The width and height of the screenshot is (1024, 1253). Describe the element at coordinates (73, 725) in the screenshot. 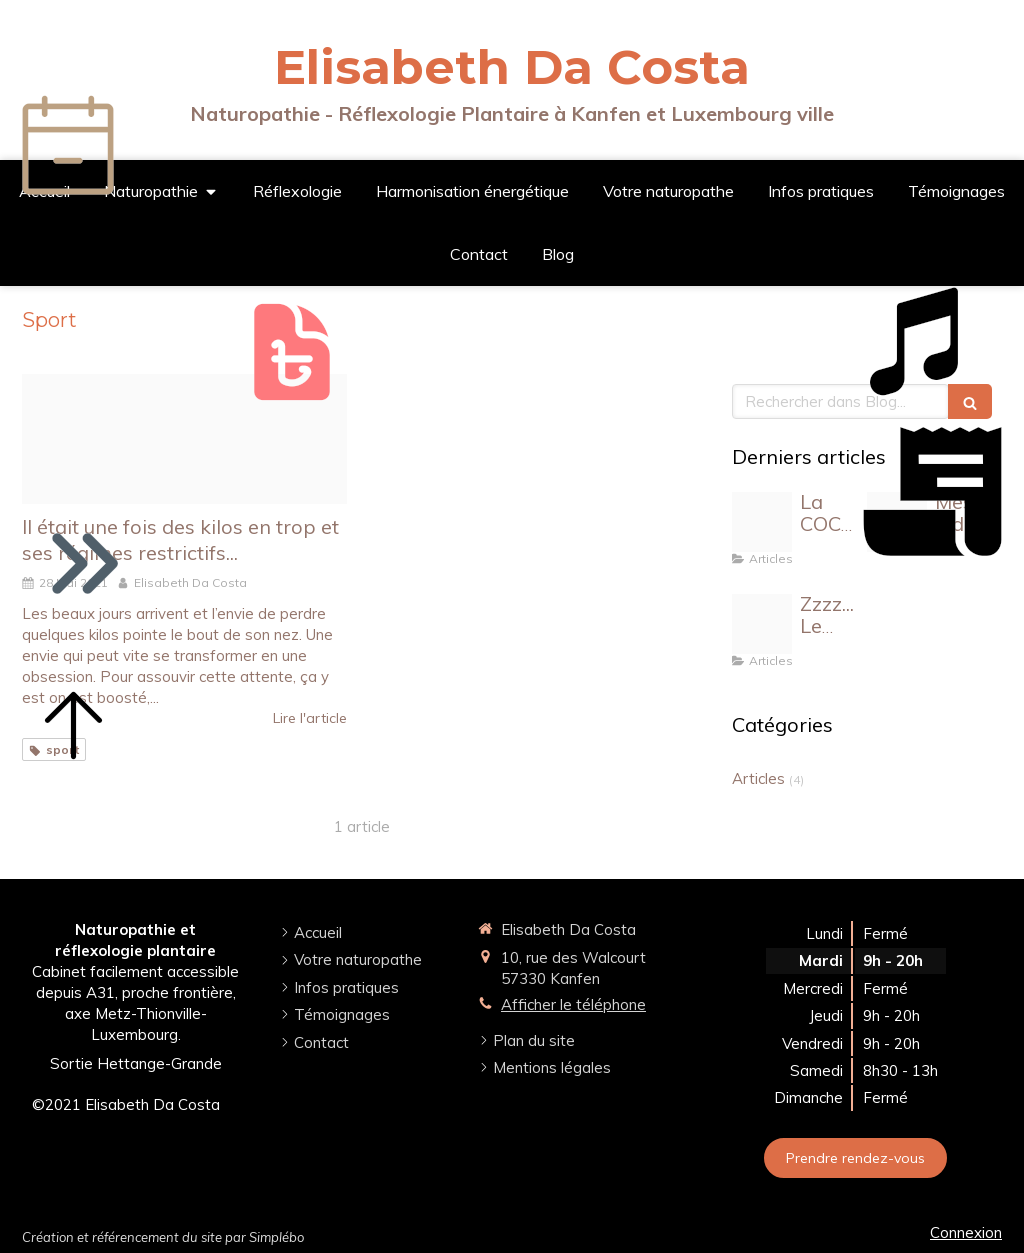

I see `scroll to top of page` at that location.